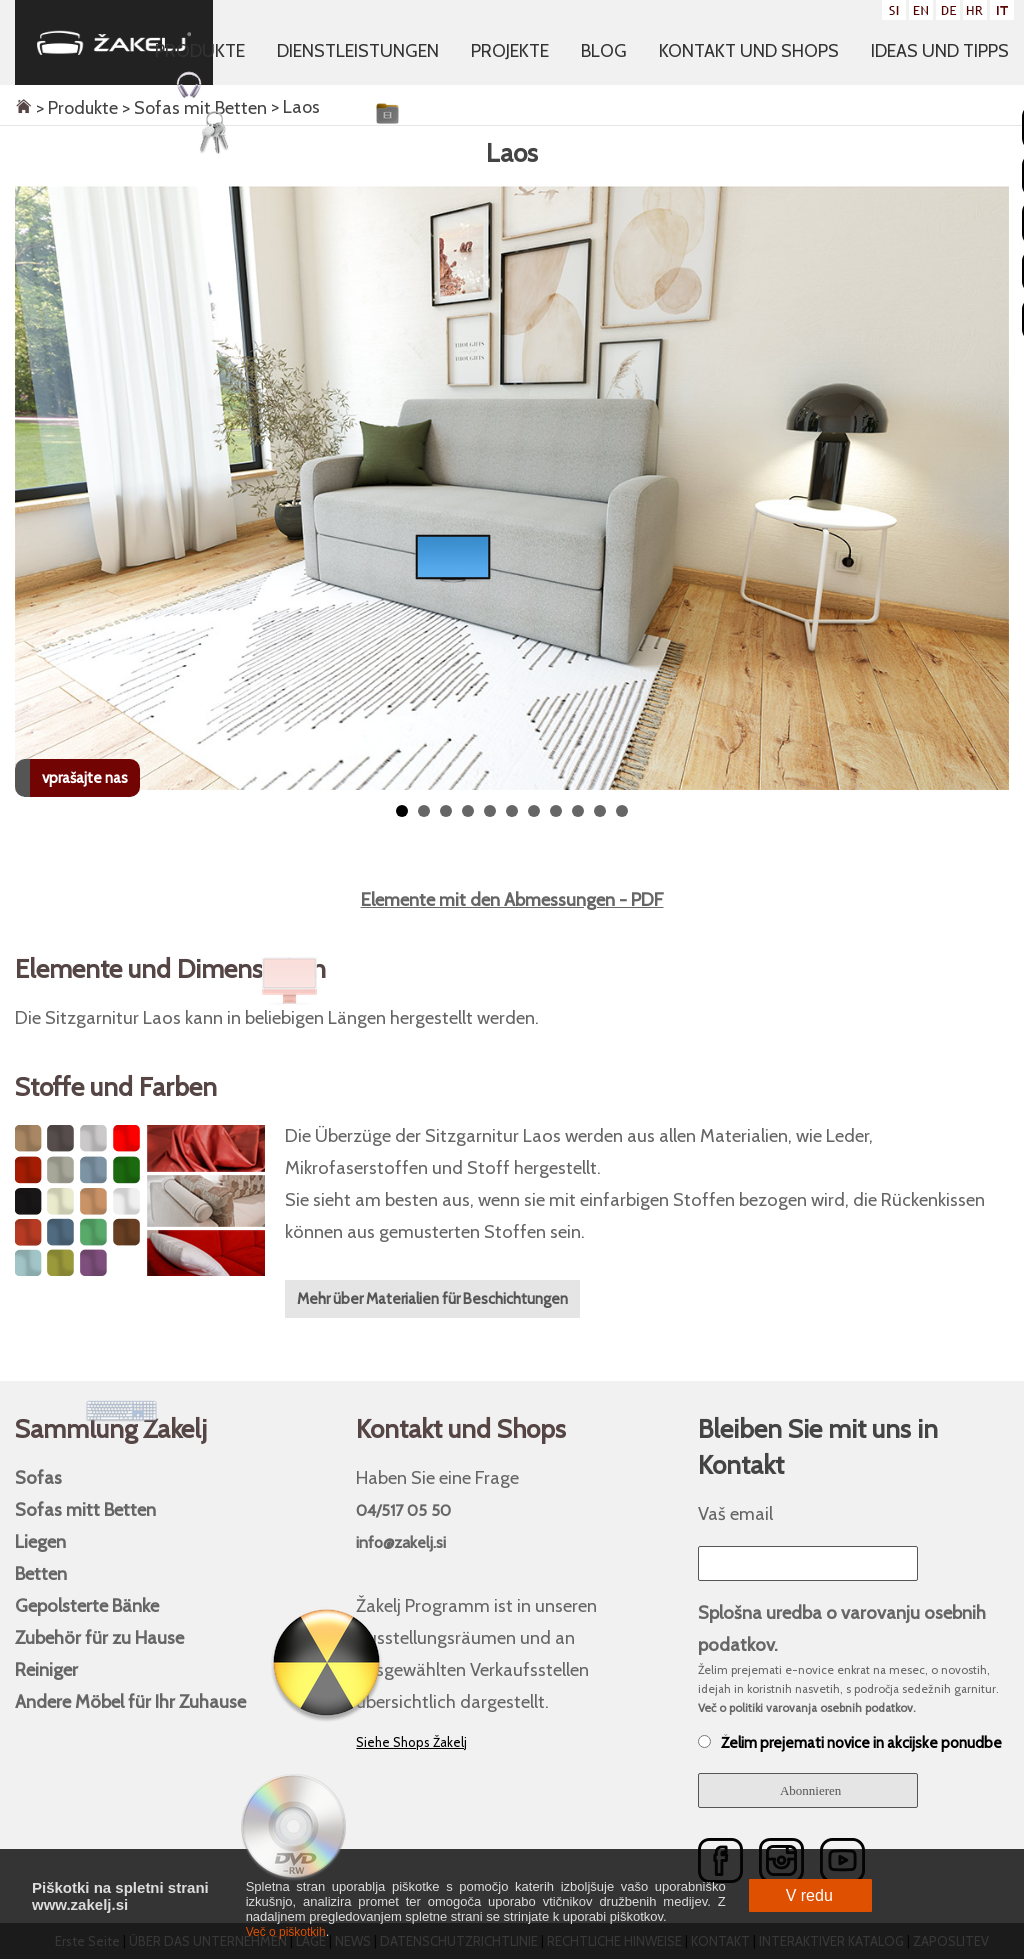 The width and height of the screenshot is (1024, 1959). What do you see at coordinates (387, 113) in the screenshot?
I see `open your videos folder` at bounding box center [387, 113].